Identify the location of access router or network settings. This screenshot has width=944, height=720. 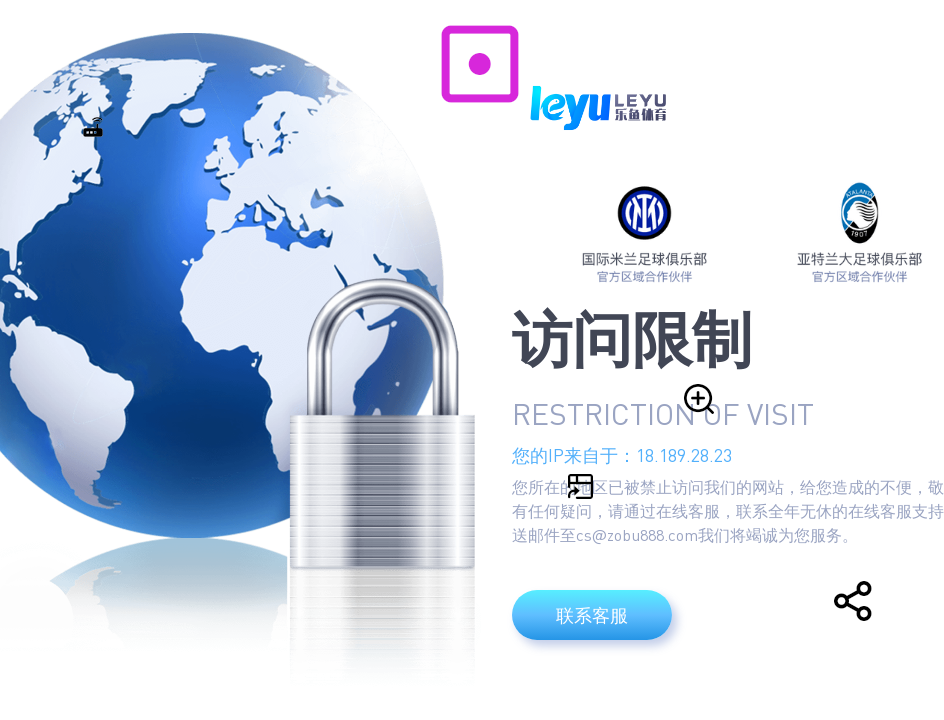
(93, 127).